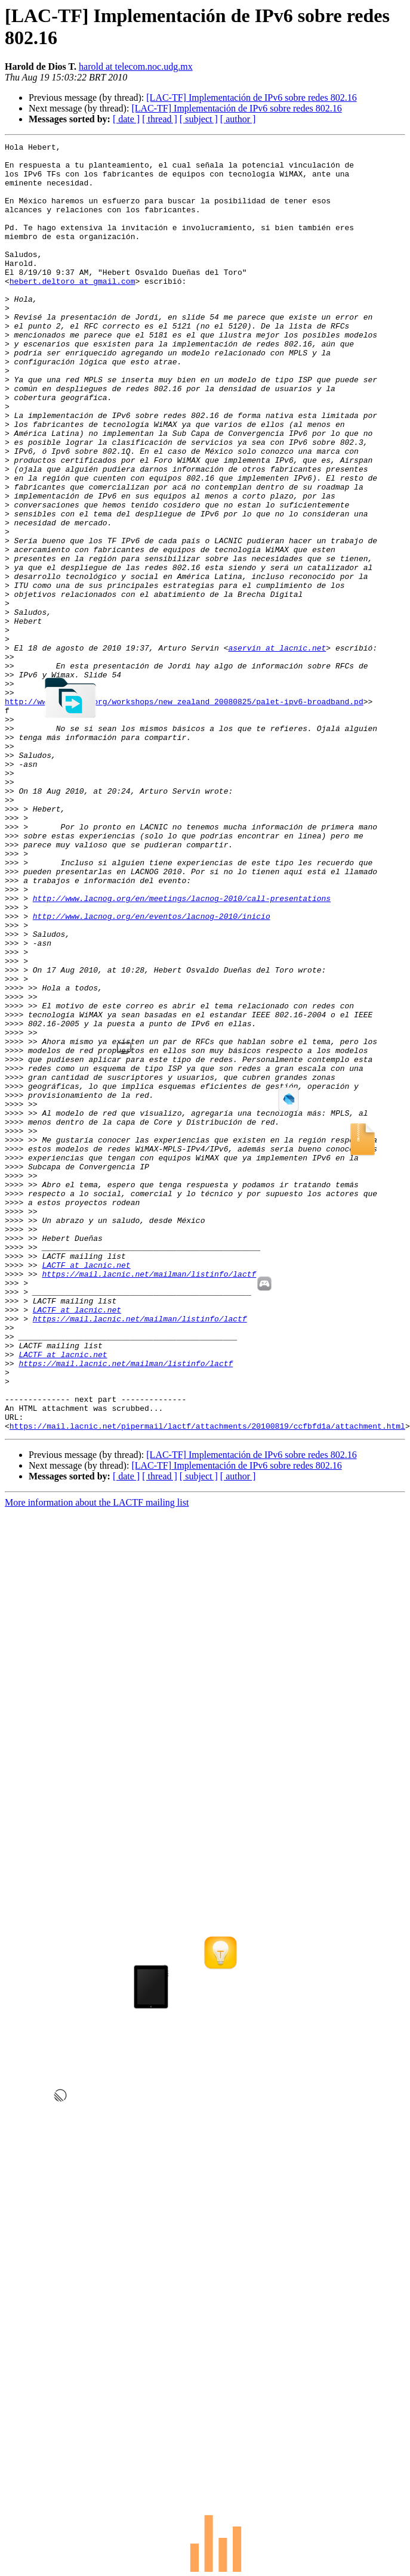  Describe the element at coordinates (151, 1987) in the screenshot. I see `iPad device icon` at that location.